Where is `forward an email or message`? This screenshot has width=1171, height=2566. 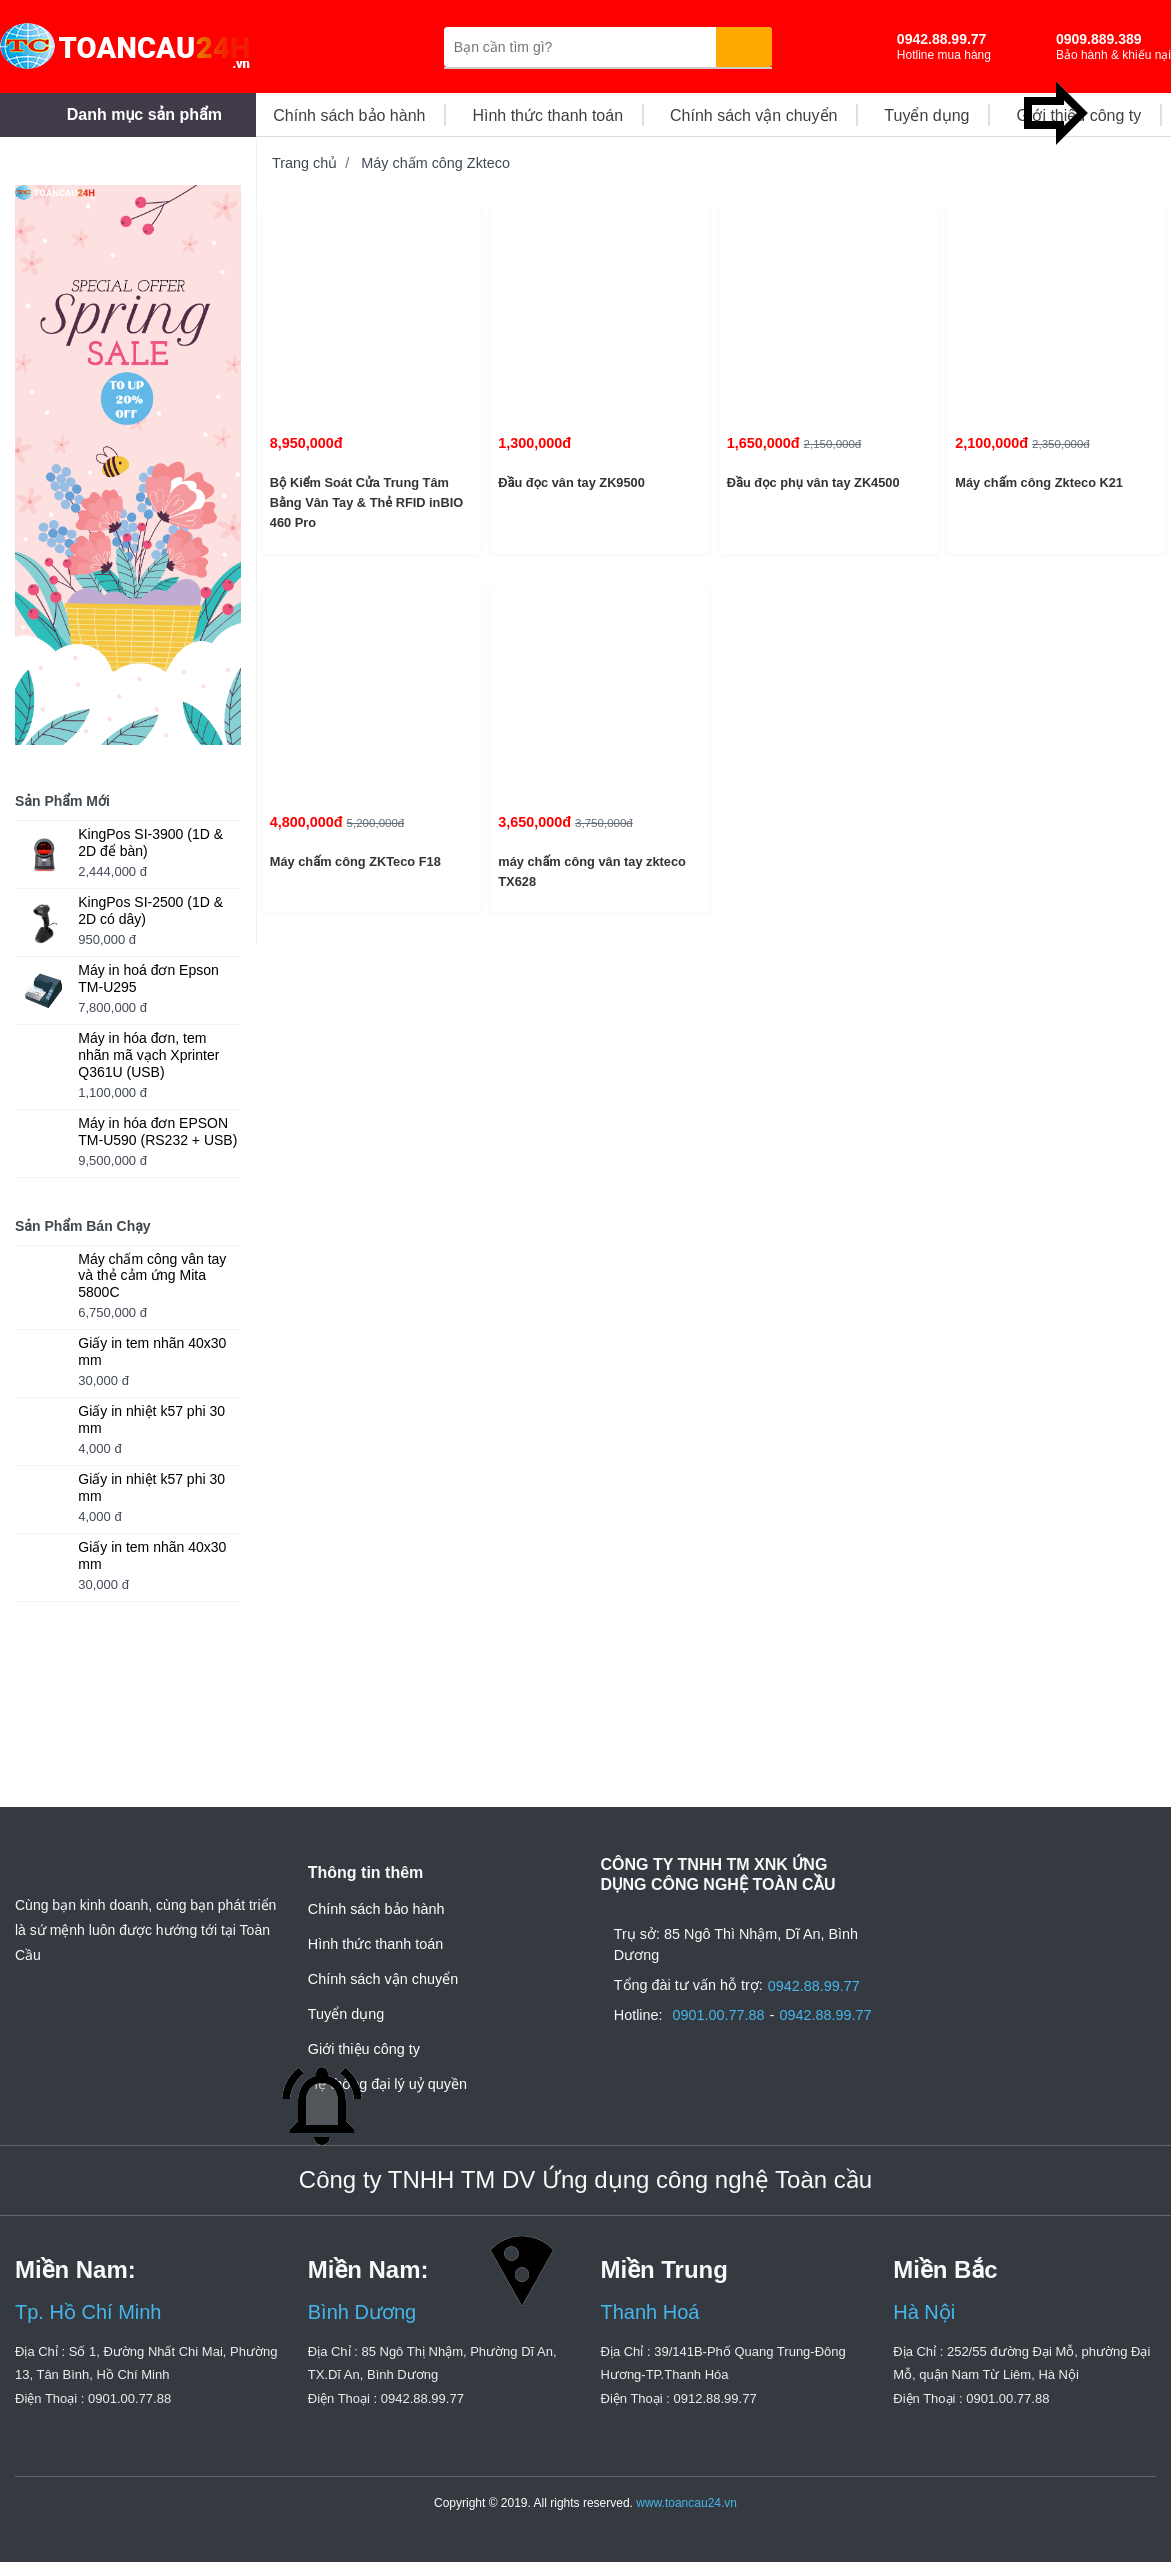 forward an email or message is located at coordinates (1056, 113).